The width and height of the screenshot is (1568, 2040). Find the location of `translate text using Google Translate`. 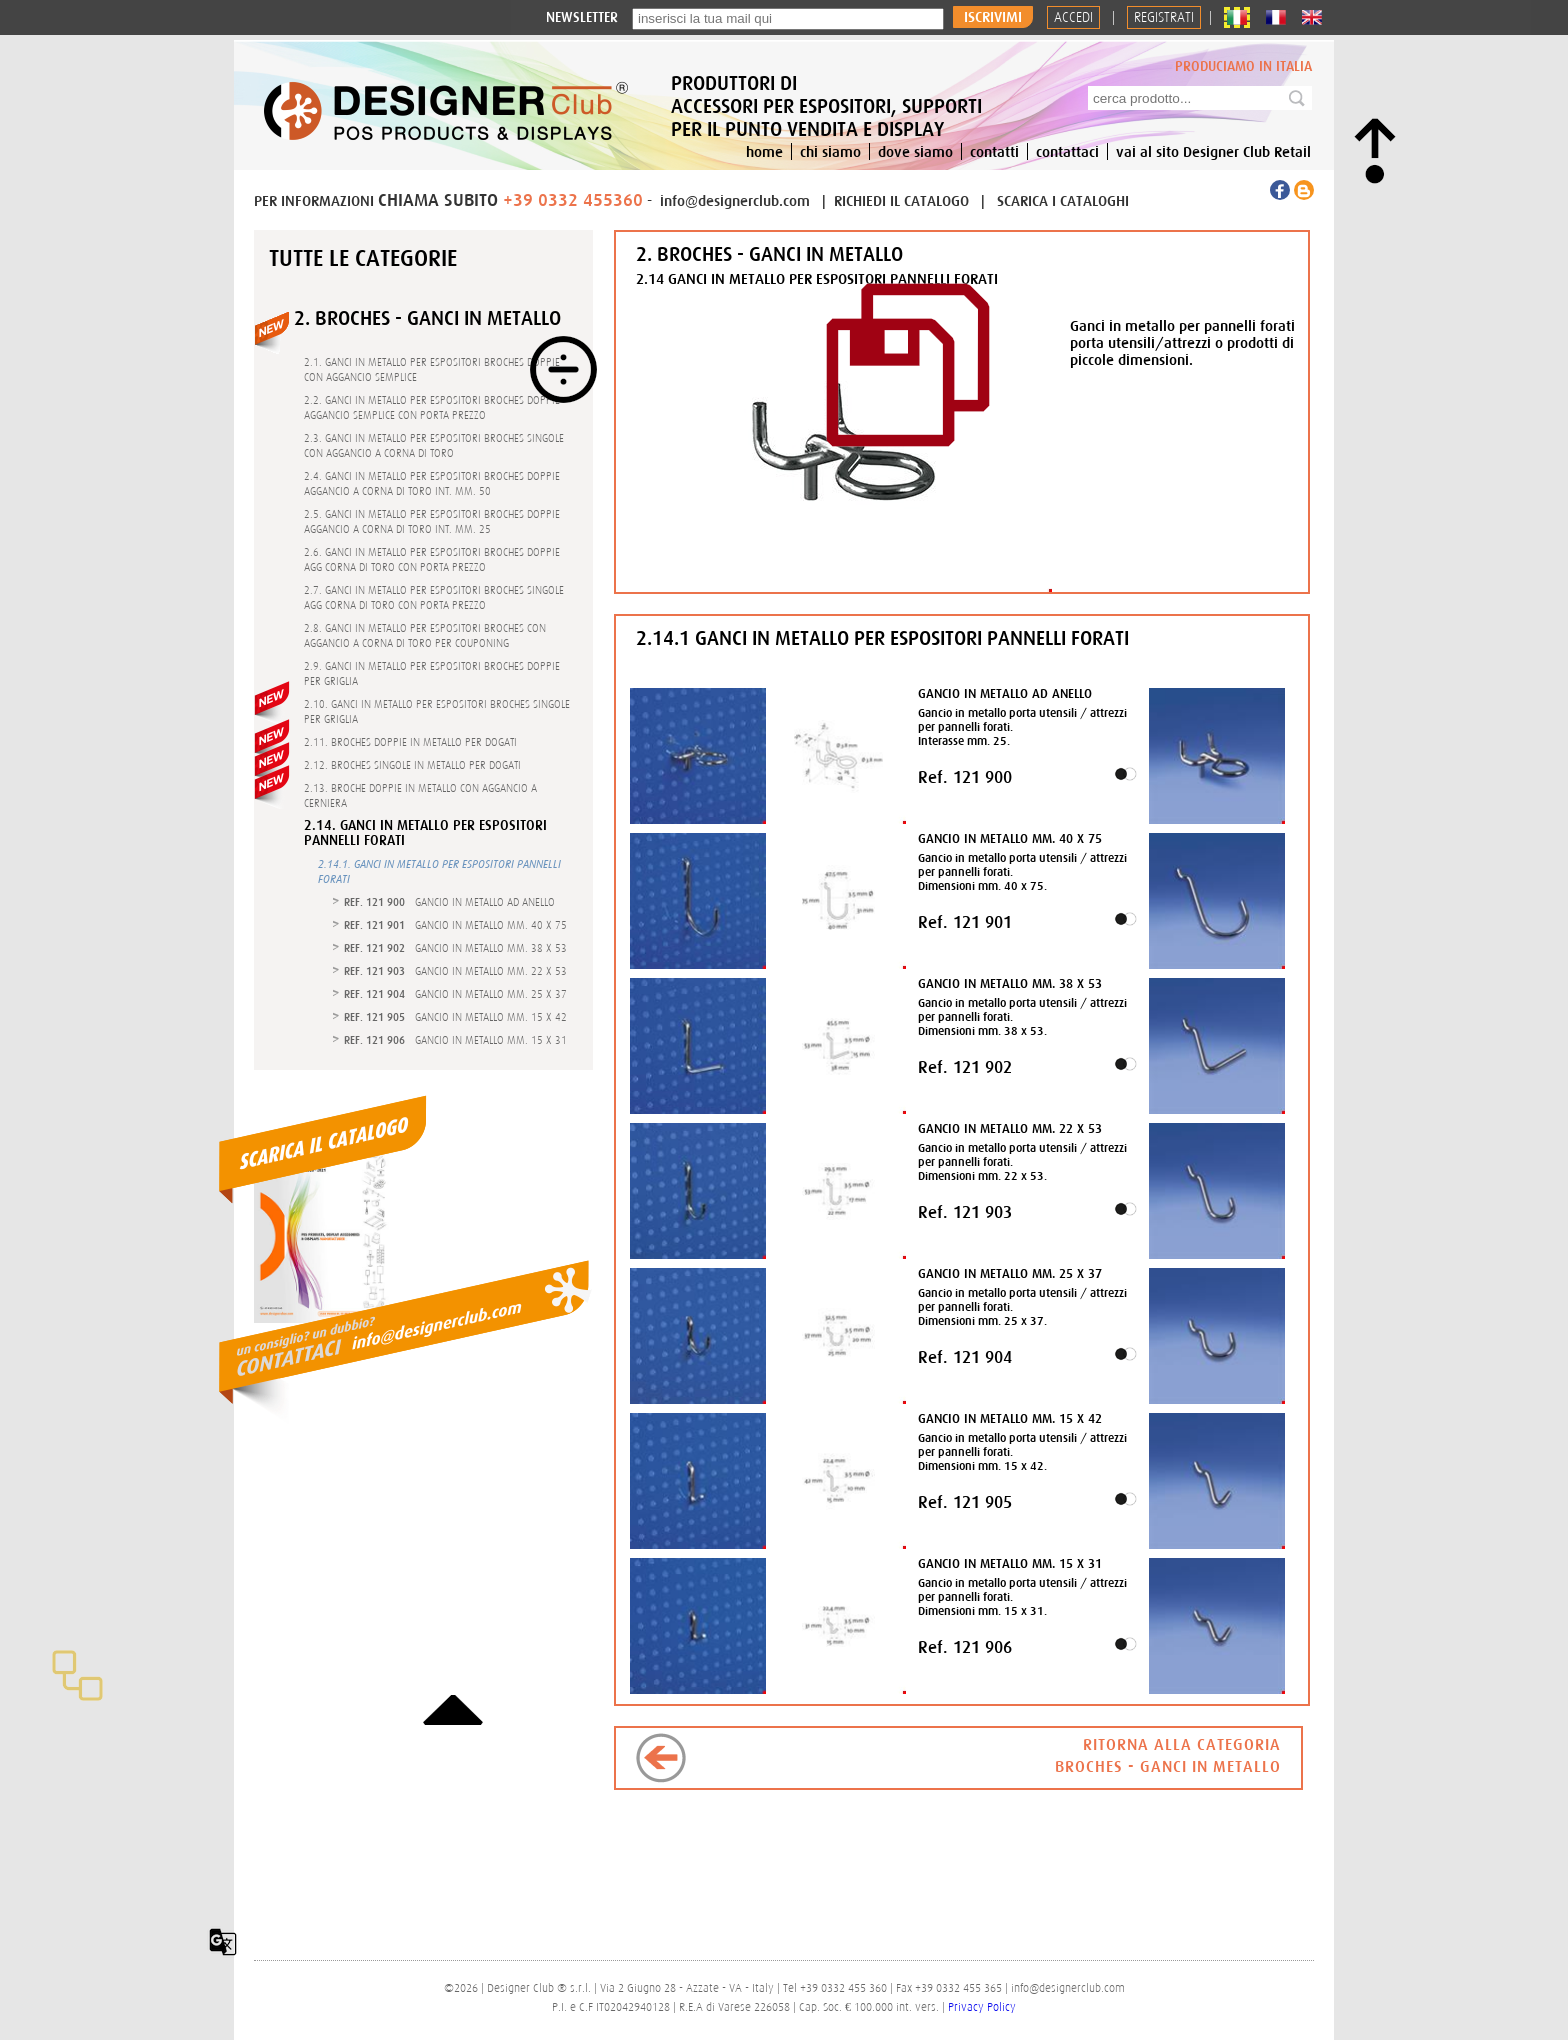

translate text using Google Translate is located at coordinates (223, 1942).